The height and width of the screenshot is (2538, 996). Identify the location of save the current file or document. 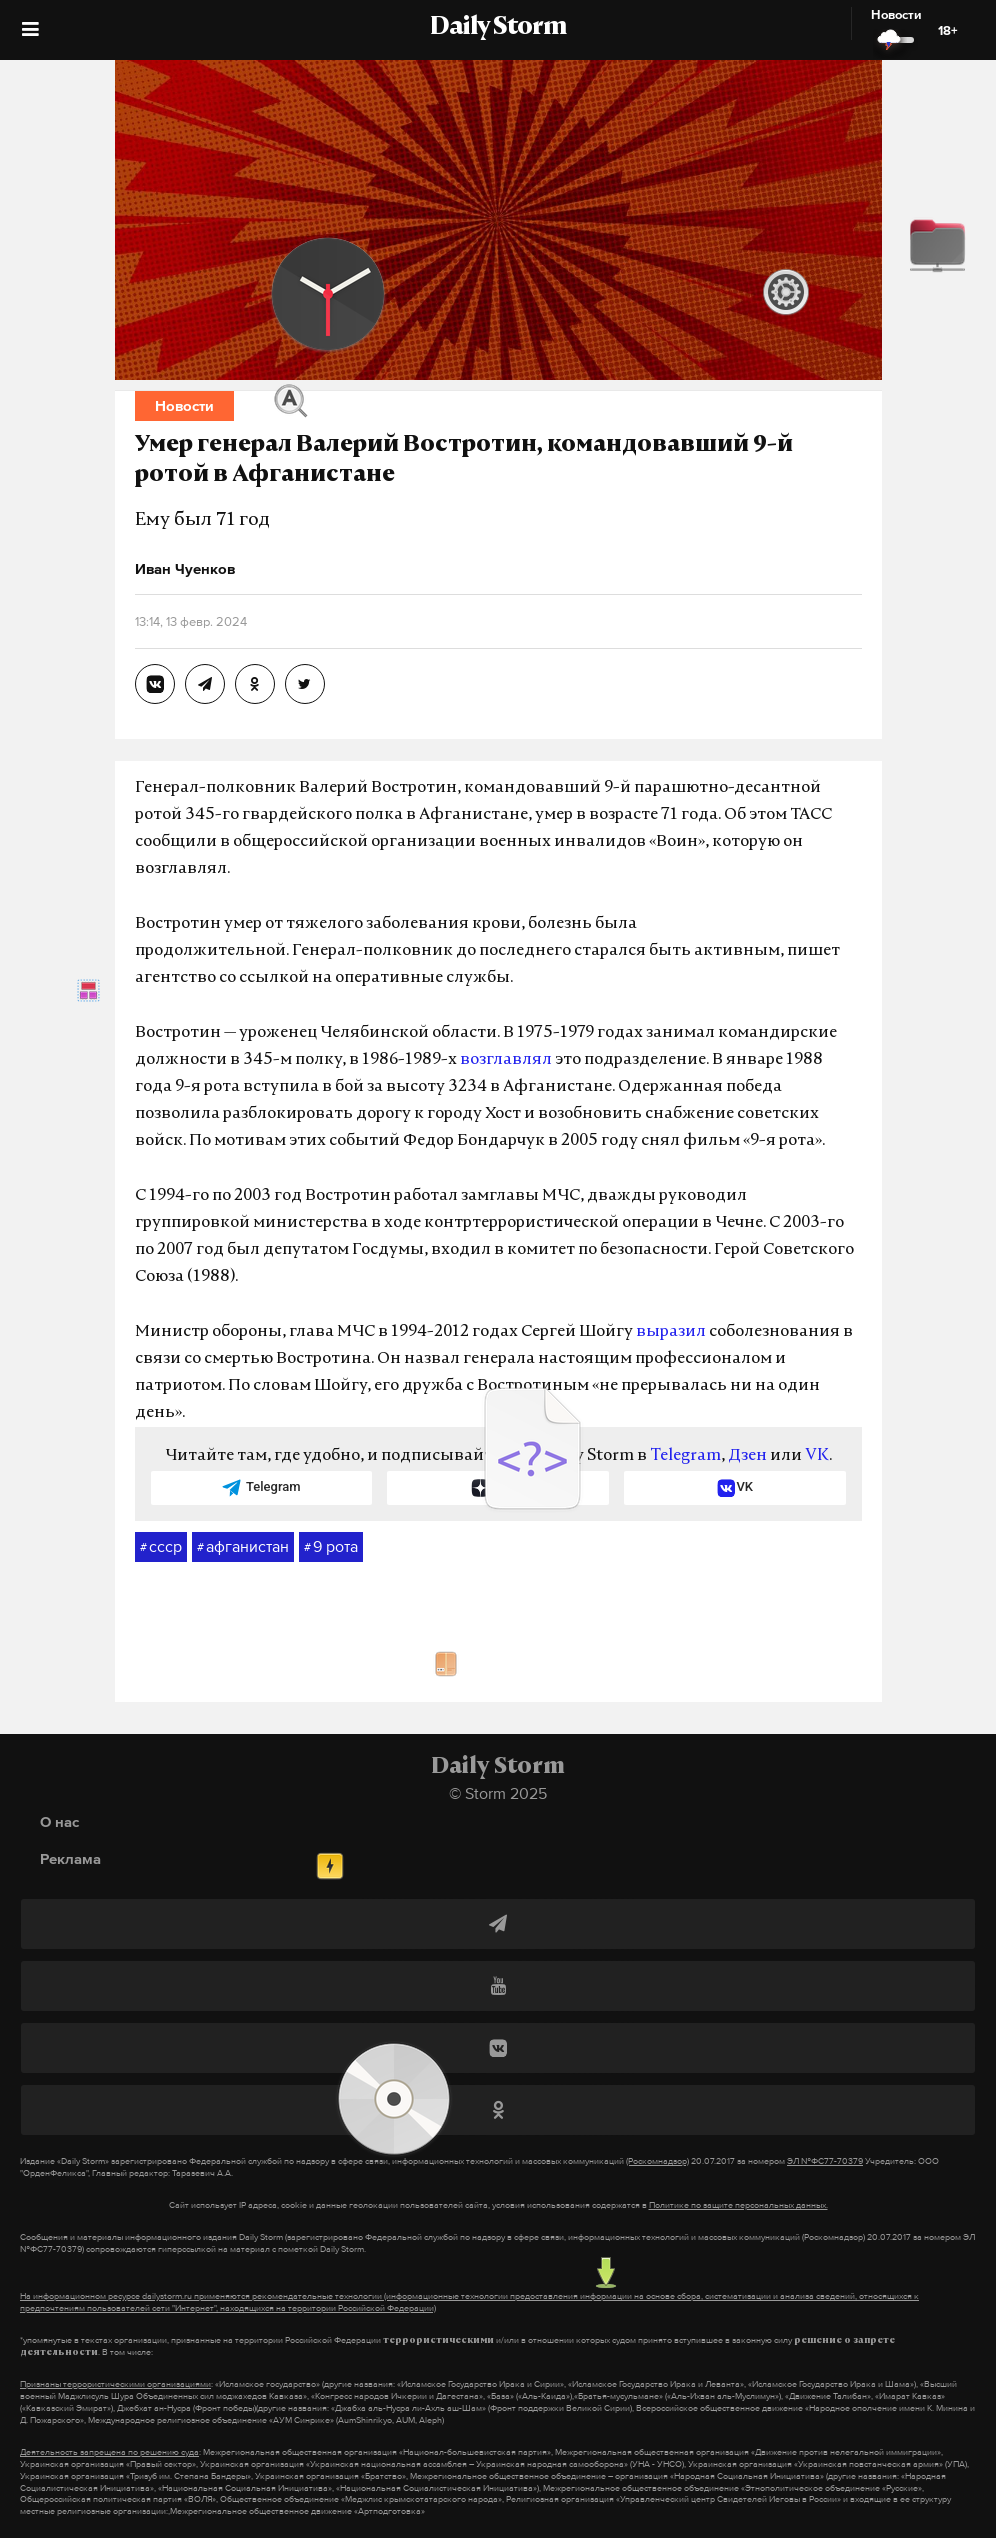
(606, 2273).